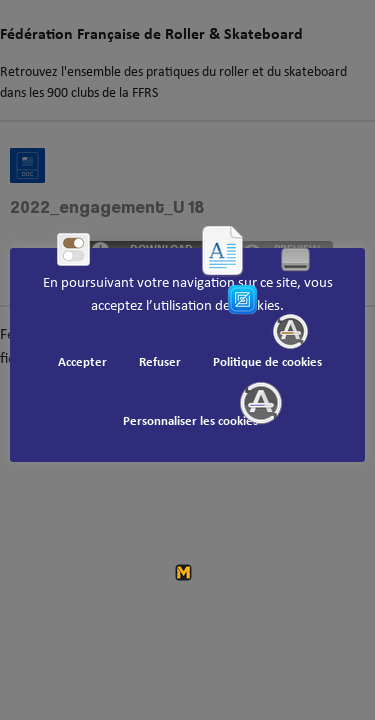  What do you see at coordinates (183, 572) in the screenshot?
I see `launch Metro: Last Light game` at bounding box center [183, 572].